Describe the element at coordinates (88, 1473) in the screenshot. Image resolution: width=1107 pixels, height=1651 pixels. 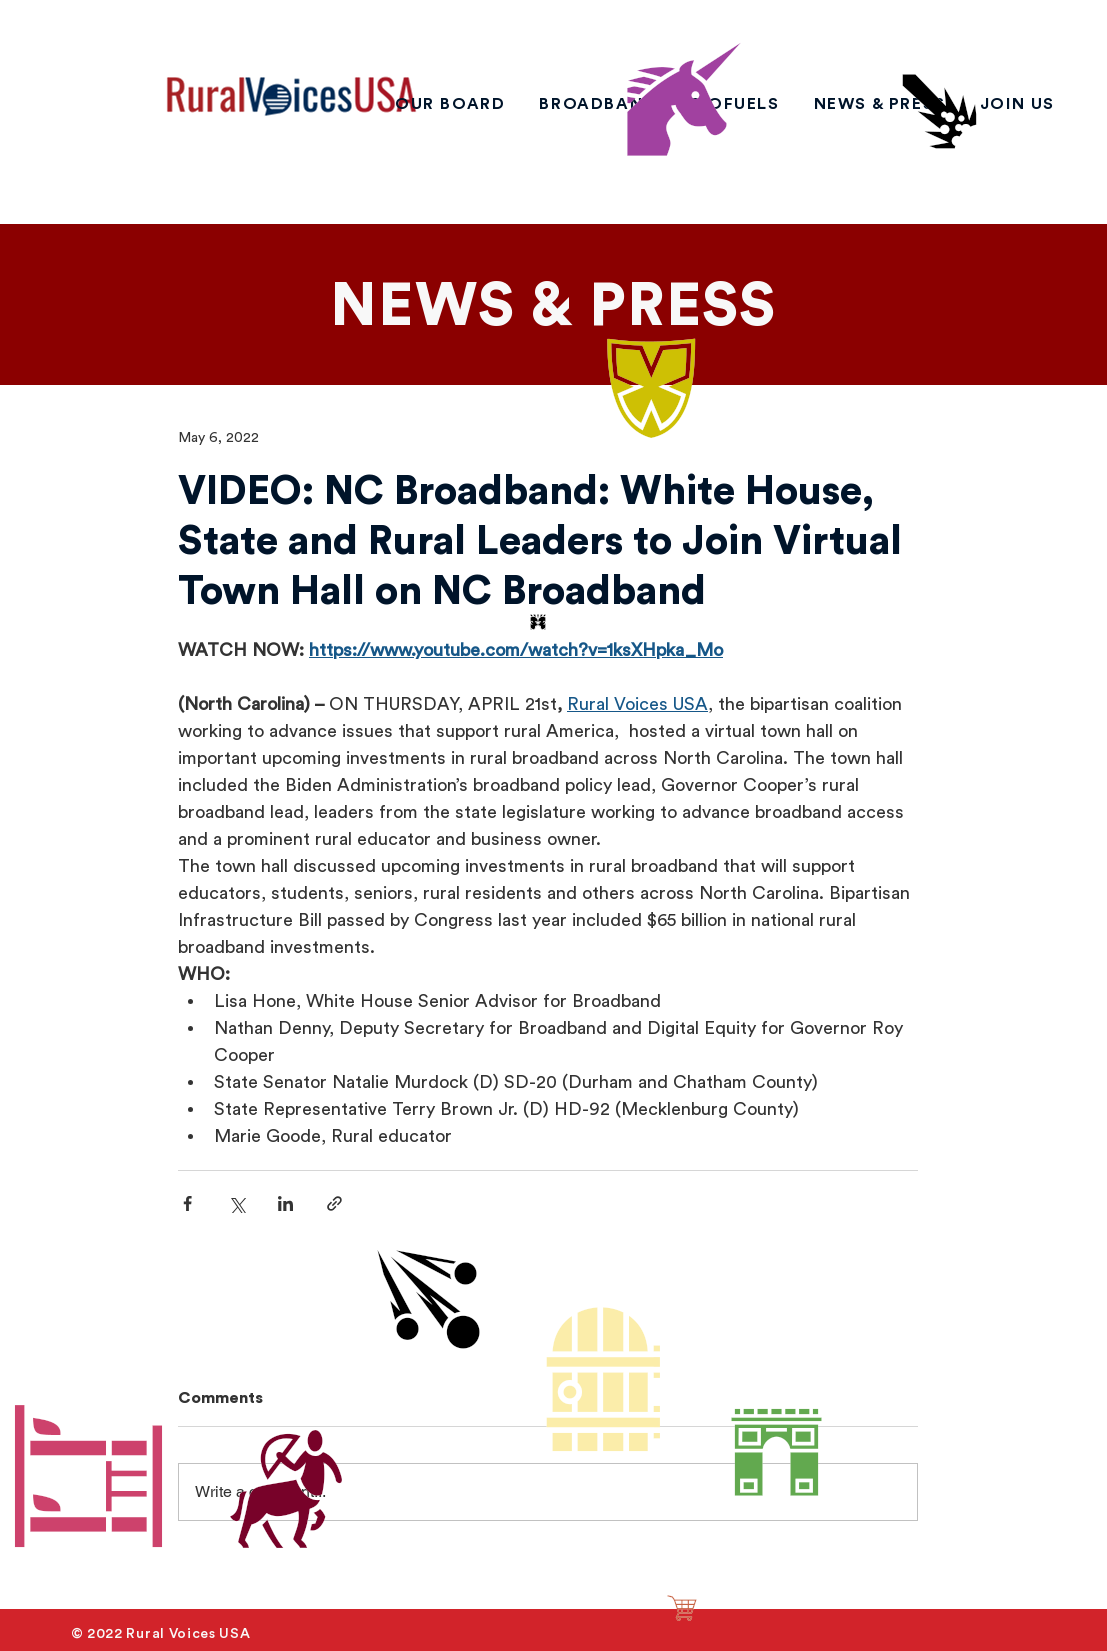
I see `view shared room or dormitory accommodations` at that location.